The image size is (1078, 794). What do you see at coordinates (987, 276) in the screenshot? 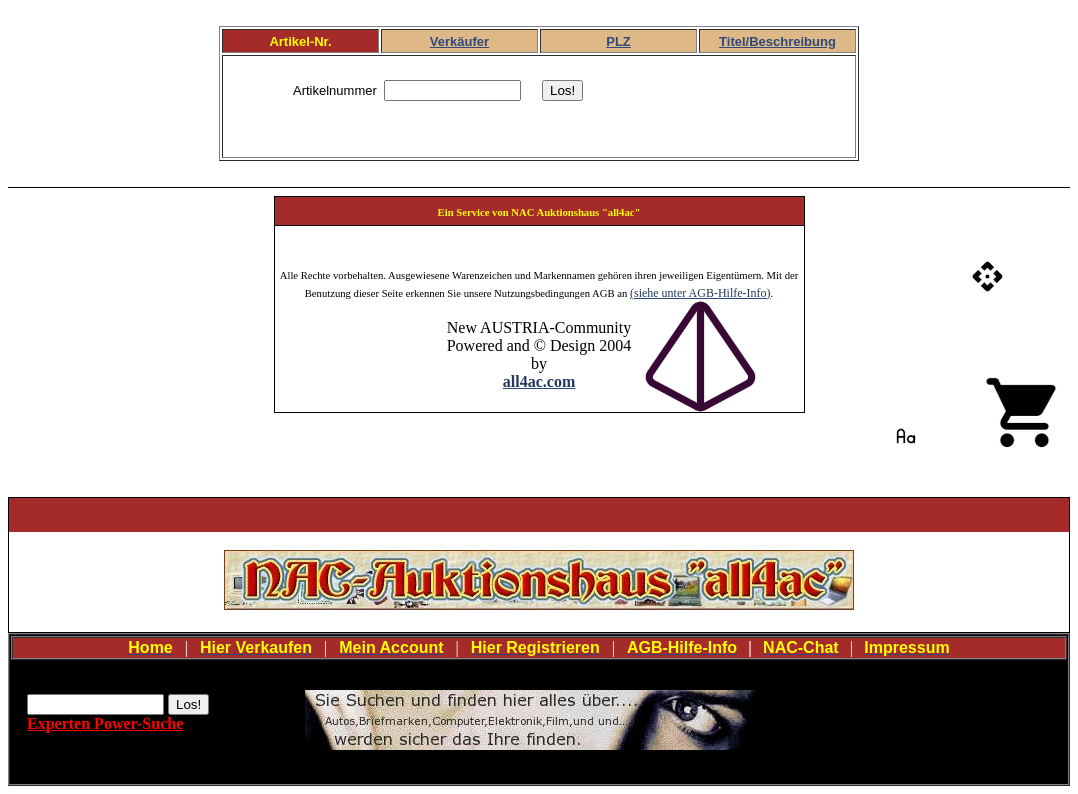
I see `access API settings or integrations` at bounding box center [987, 276].